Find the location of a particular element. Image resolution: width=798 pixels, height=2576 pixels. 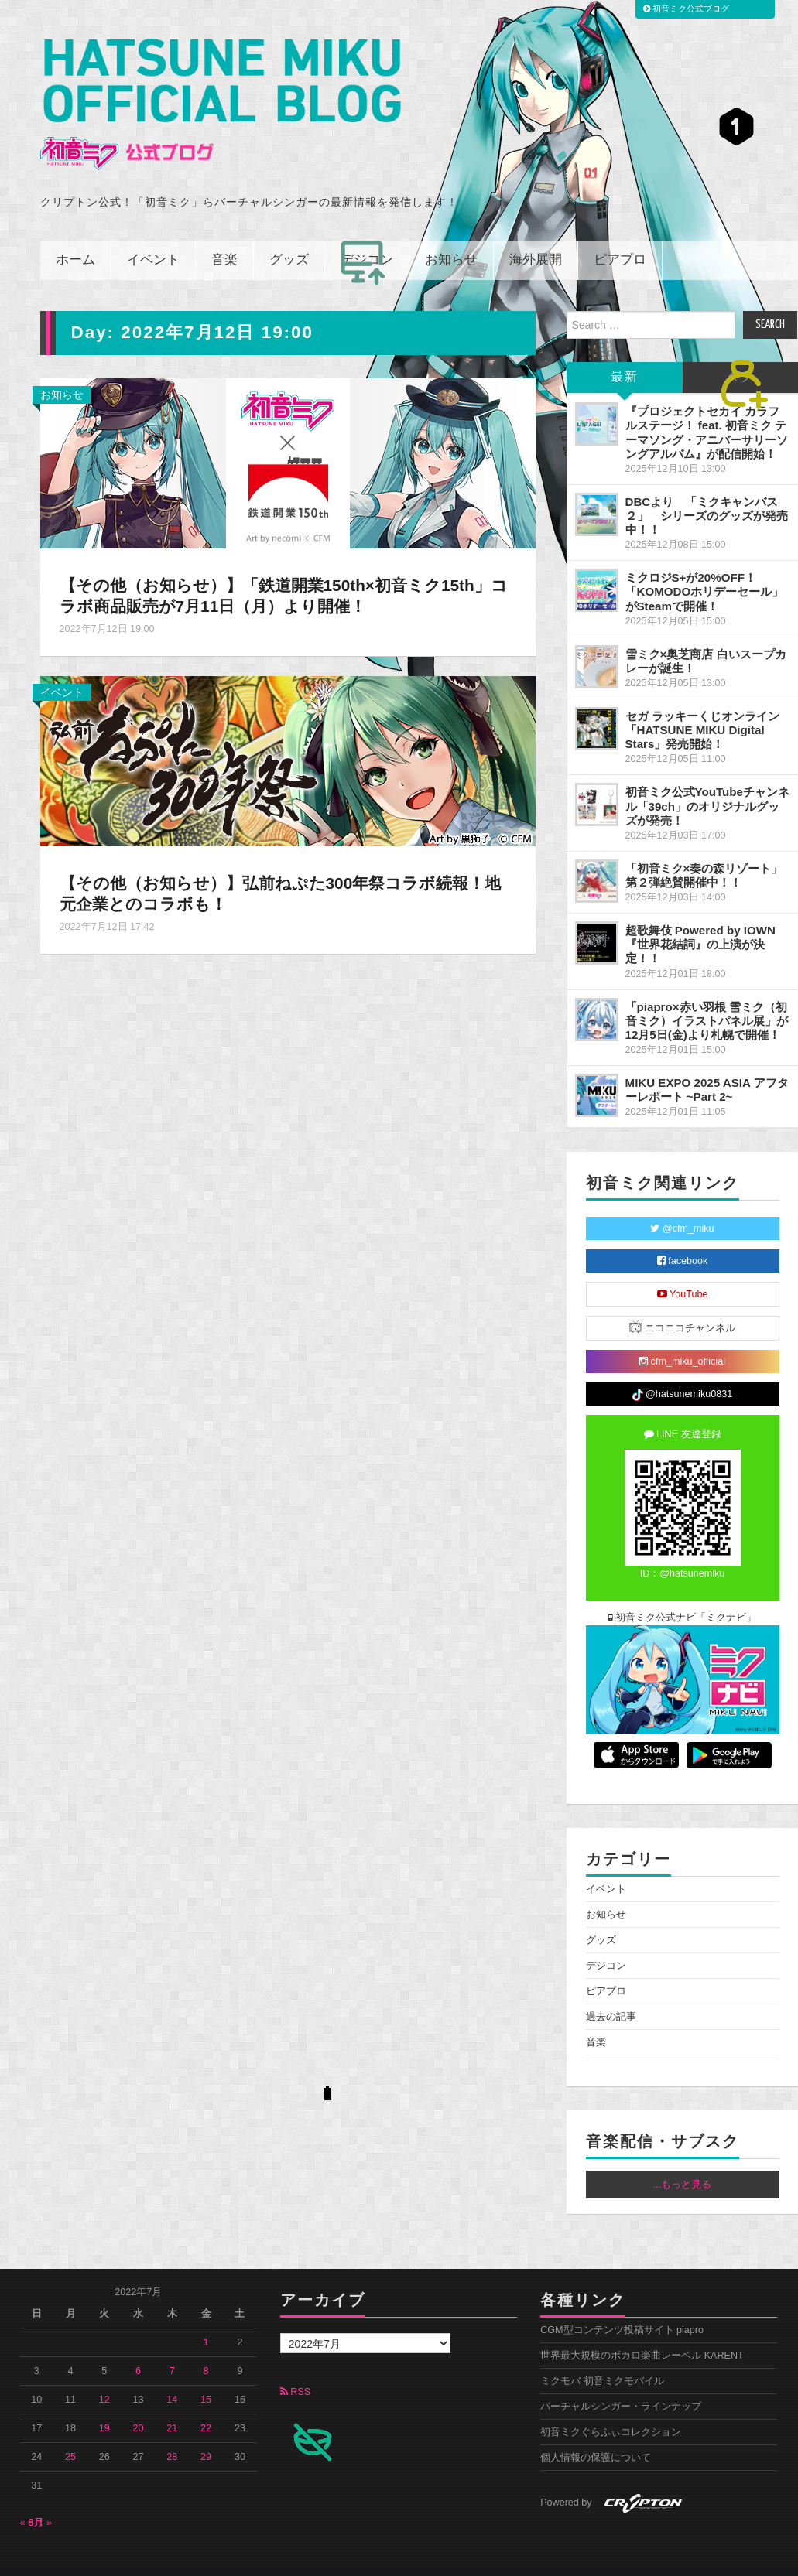

indicates step one in a multi-step process is located at coordinates (736, 126).